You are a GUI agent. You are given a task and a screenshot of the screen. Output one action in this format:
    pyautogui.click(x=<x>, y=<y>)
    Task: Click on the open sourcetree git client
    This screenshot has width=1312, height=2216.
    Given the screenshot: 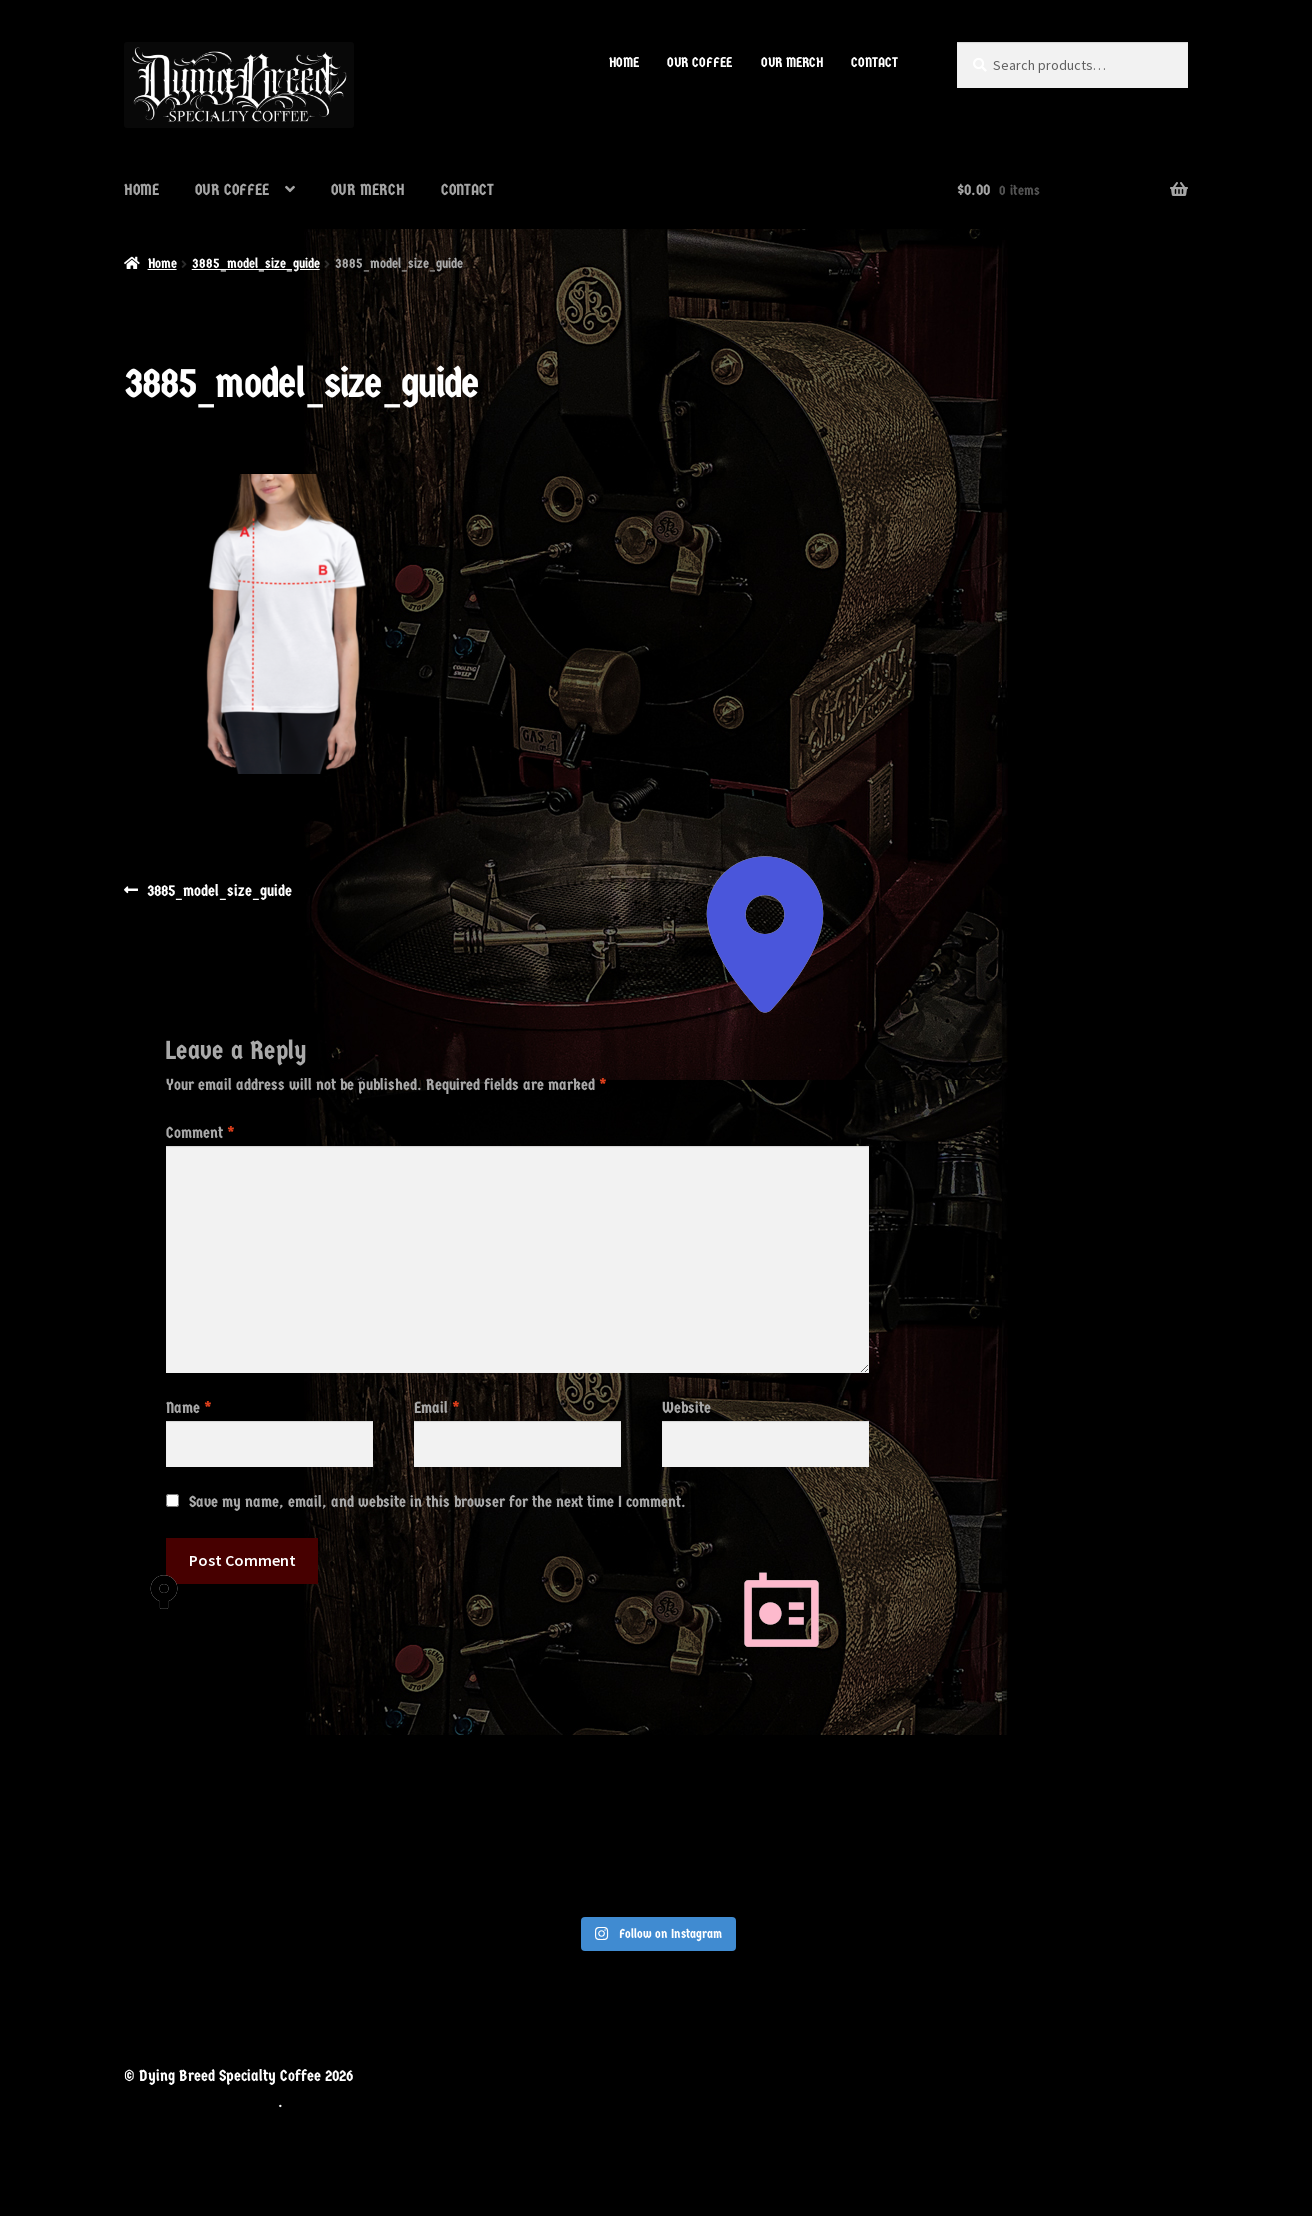 What is the action you would take?
    pyautogui.click(x=164, y=1592)
    